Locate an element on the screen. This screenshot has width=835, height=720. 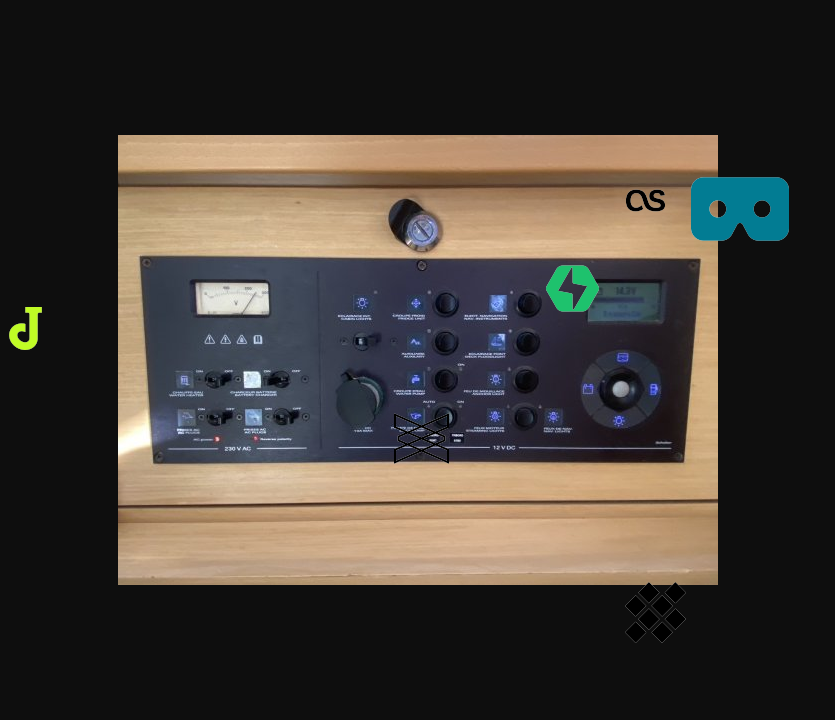
open Joplin note-taking app is located at coordinates (25, 328).